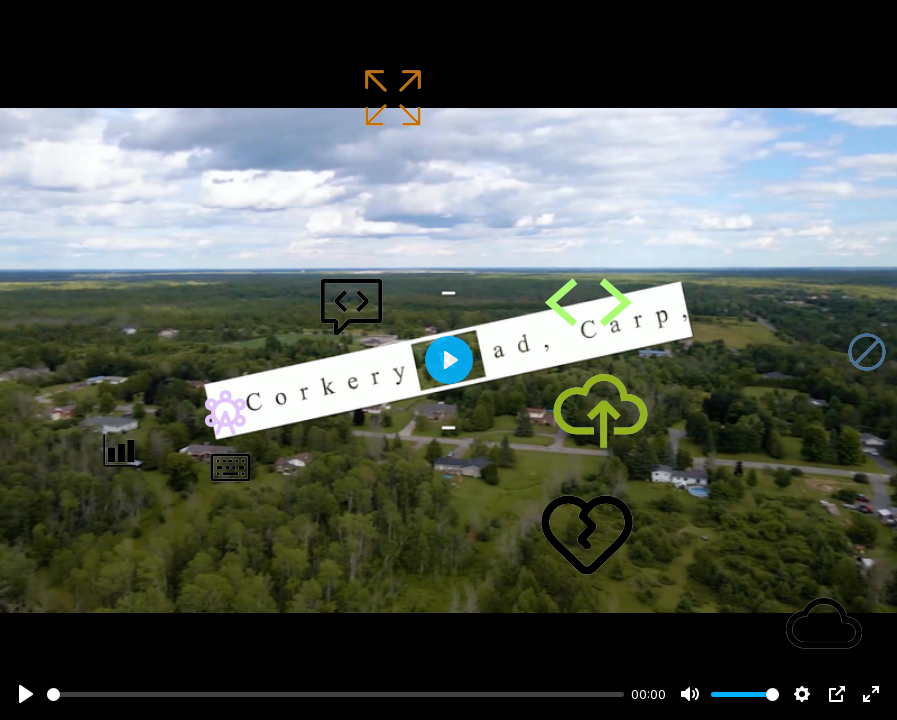  Describe the element at coordinates (351, 305) in the screenshot. I see `open code review comments` at that location.